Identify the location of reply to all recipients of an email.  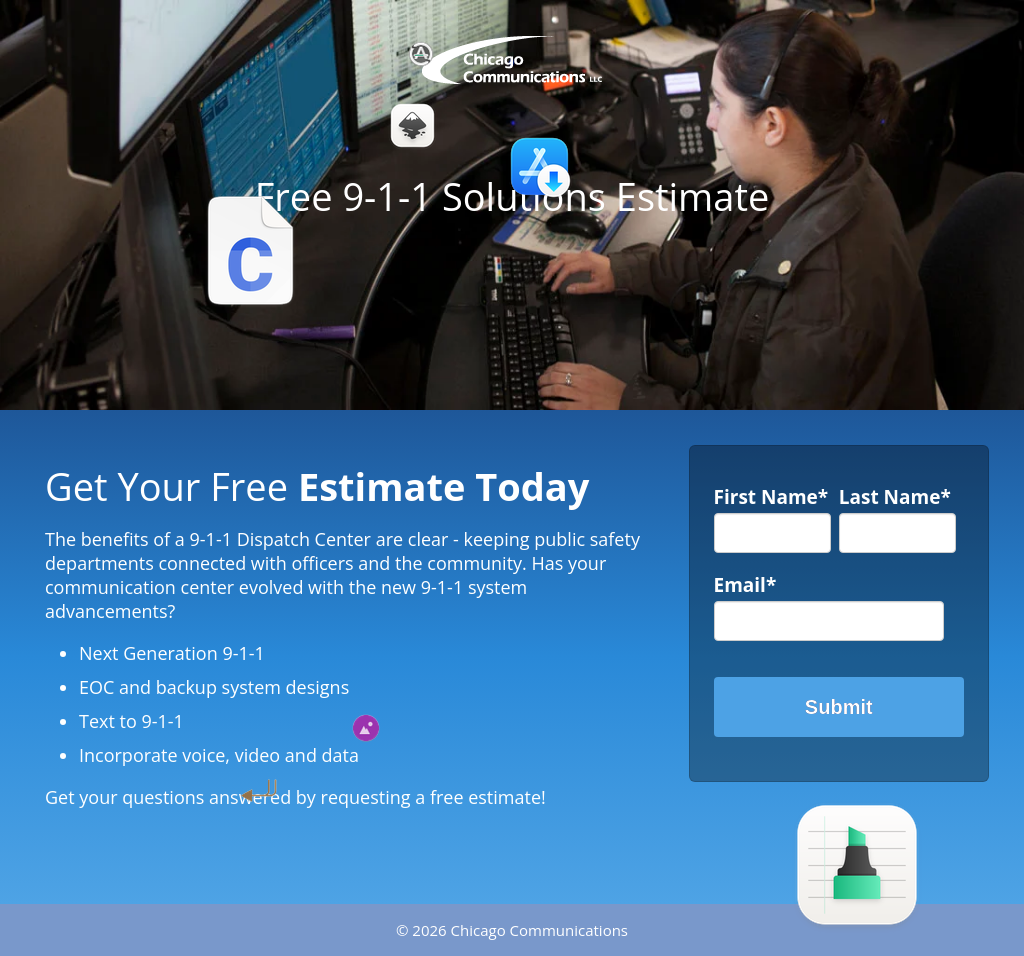
(258, 788).